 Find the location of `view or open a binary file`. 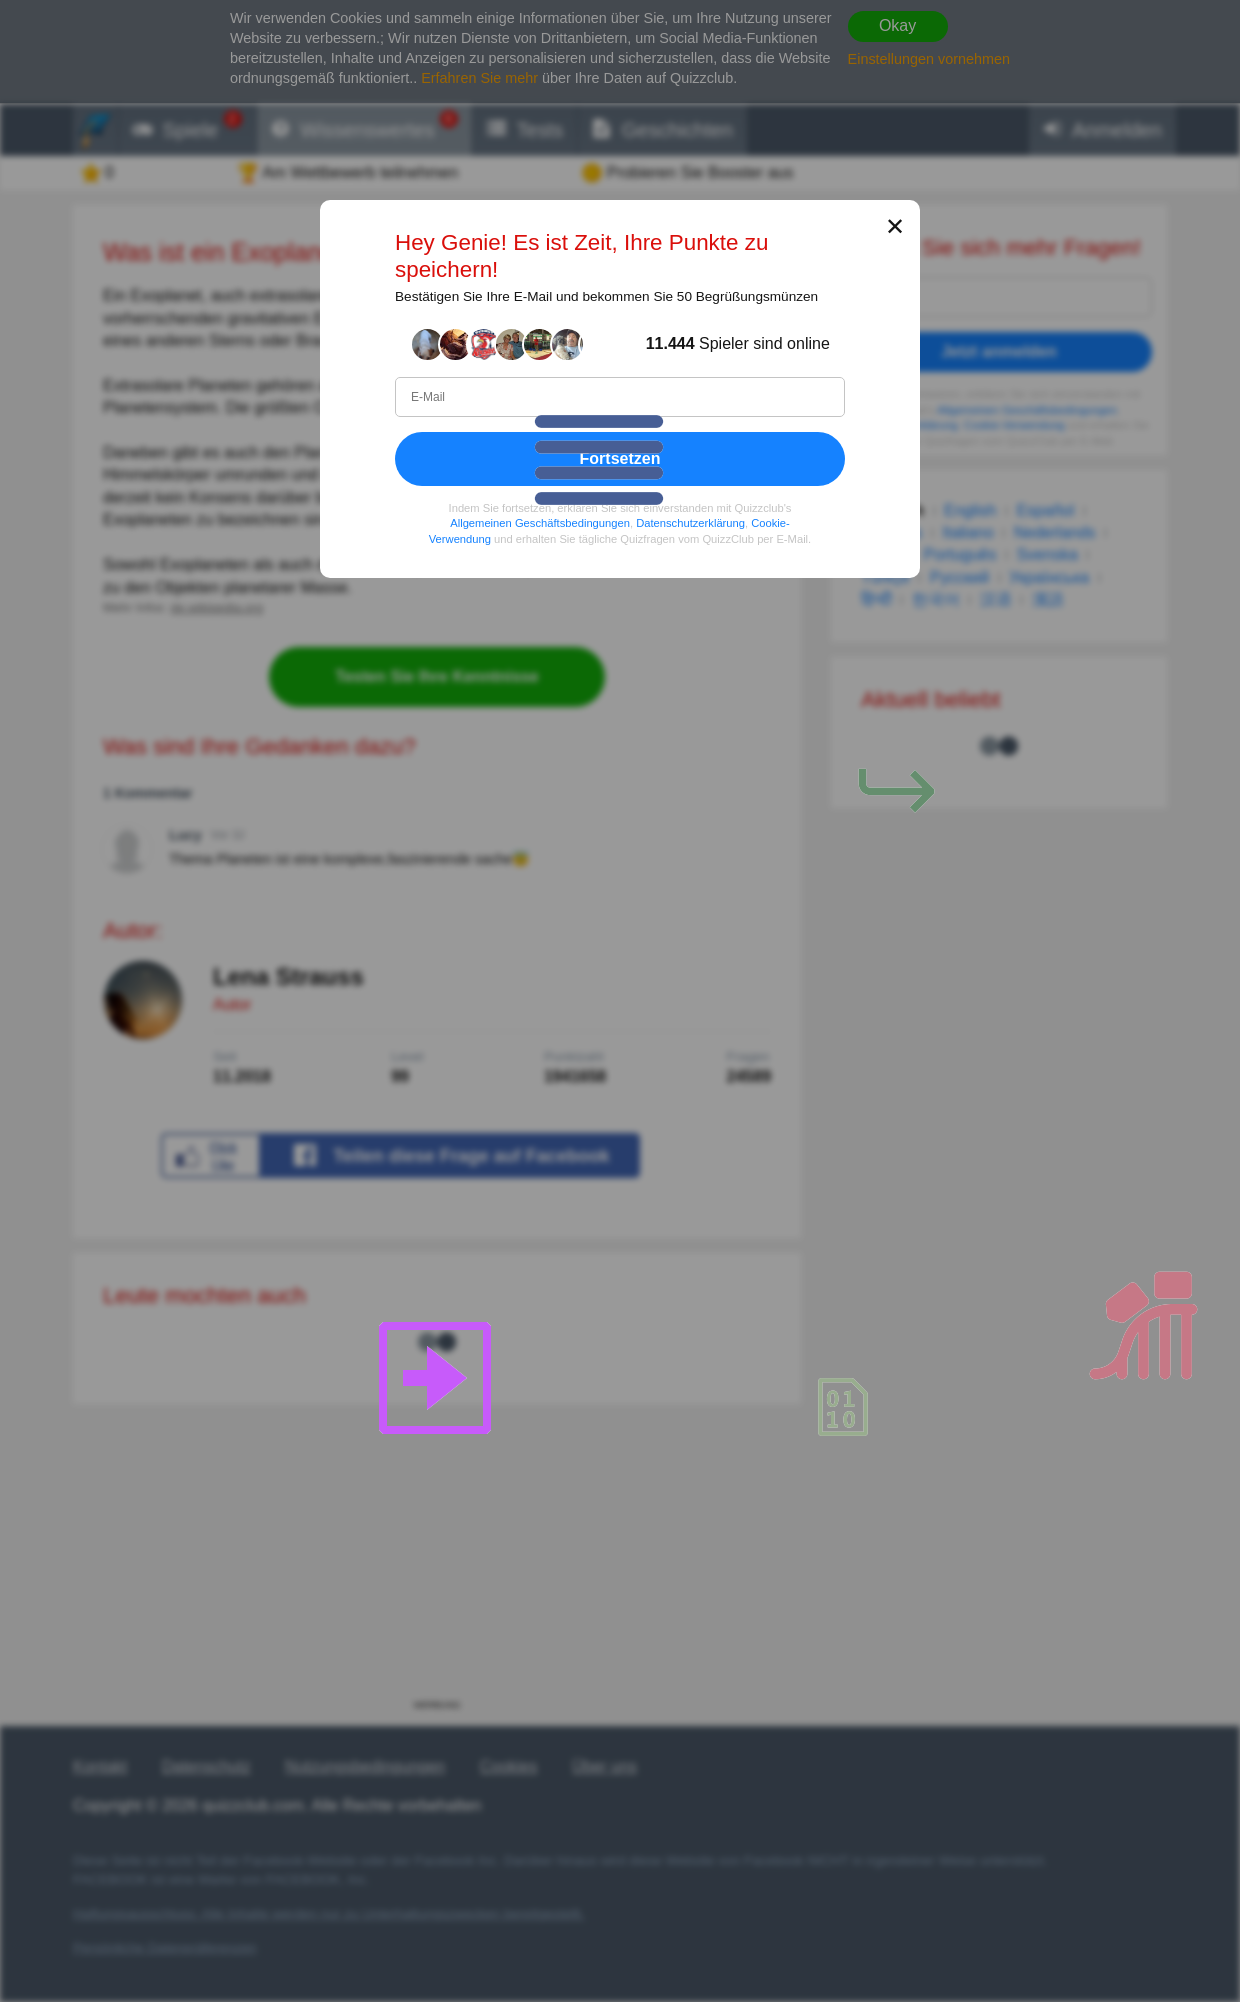

view or open a binary file is located at coordinates (843, 1407).